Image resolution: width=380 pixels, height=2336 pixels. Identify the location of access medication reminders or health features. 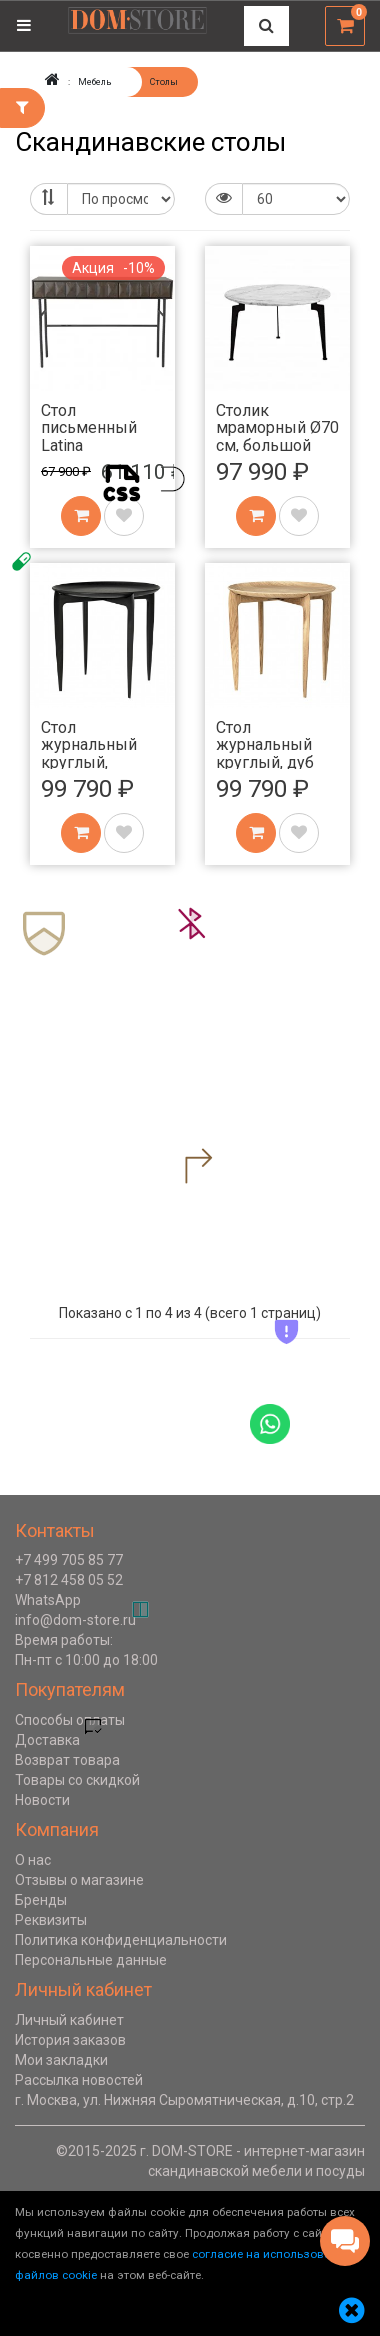
(21, 561).